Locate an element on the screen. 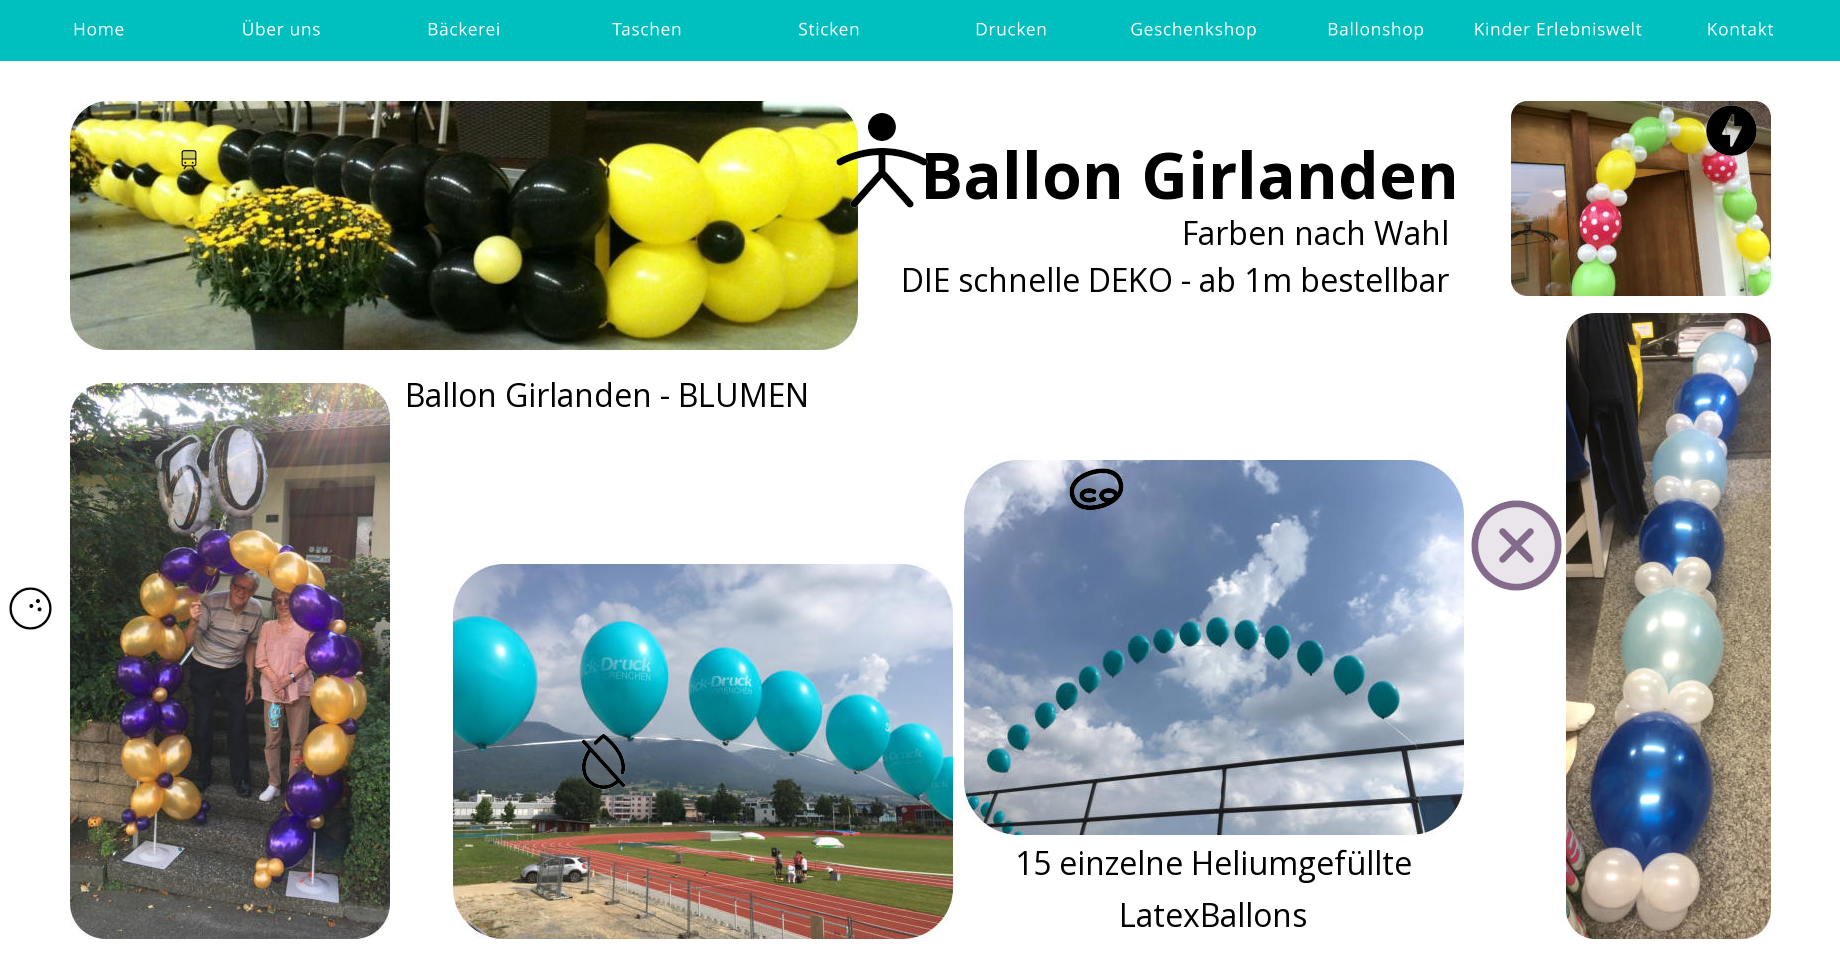 This screenshot has height=964, width=1840. indicates no wifi signal available is located at coordinates (317, 218).